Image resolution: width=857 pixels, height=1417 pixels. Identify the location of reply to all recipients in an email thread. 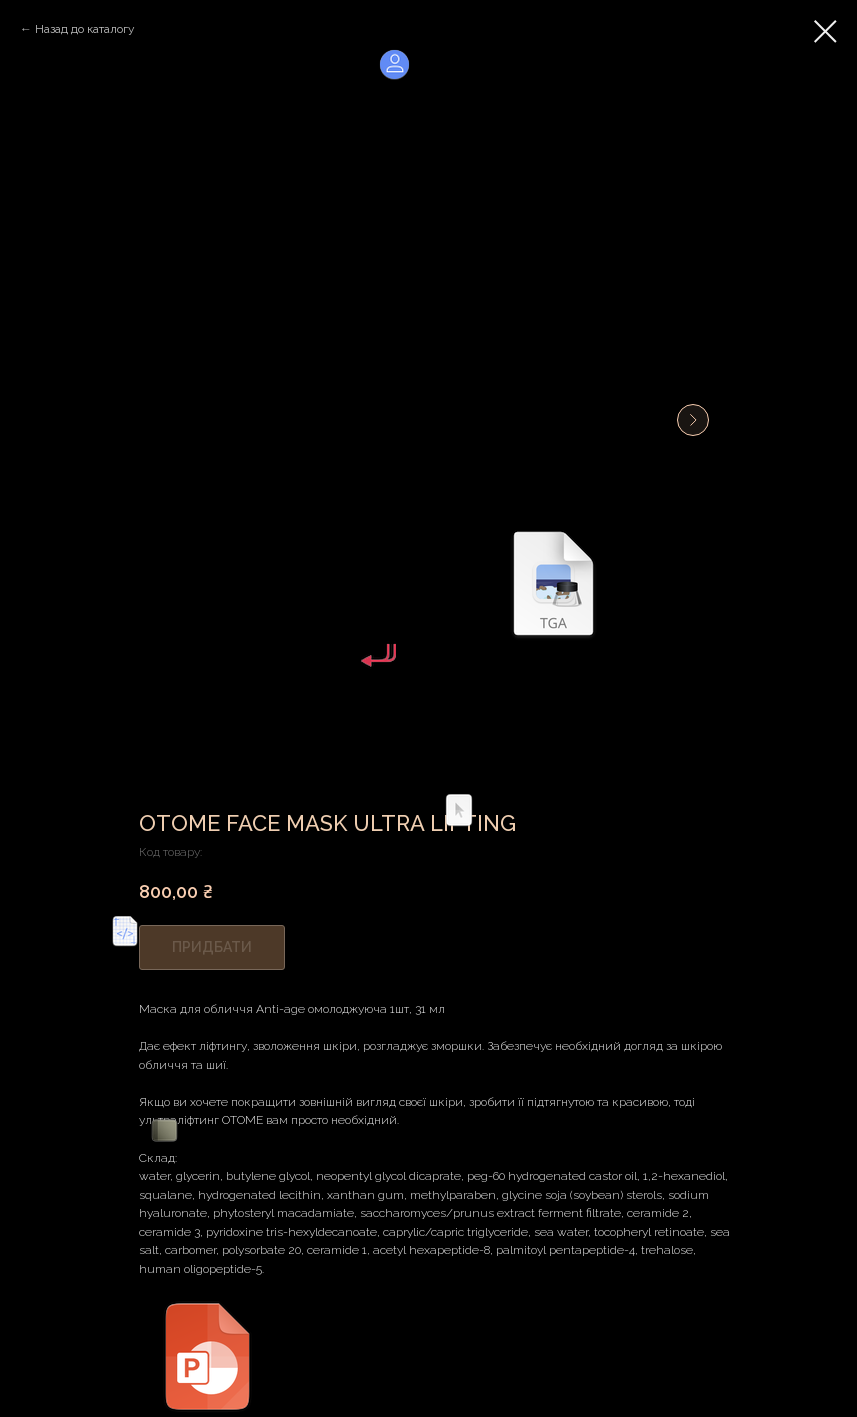
(378, 653).